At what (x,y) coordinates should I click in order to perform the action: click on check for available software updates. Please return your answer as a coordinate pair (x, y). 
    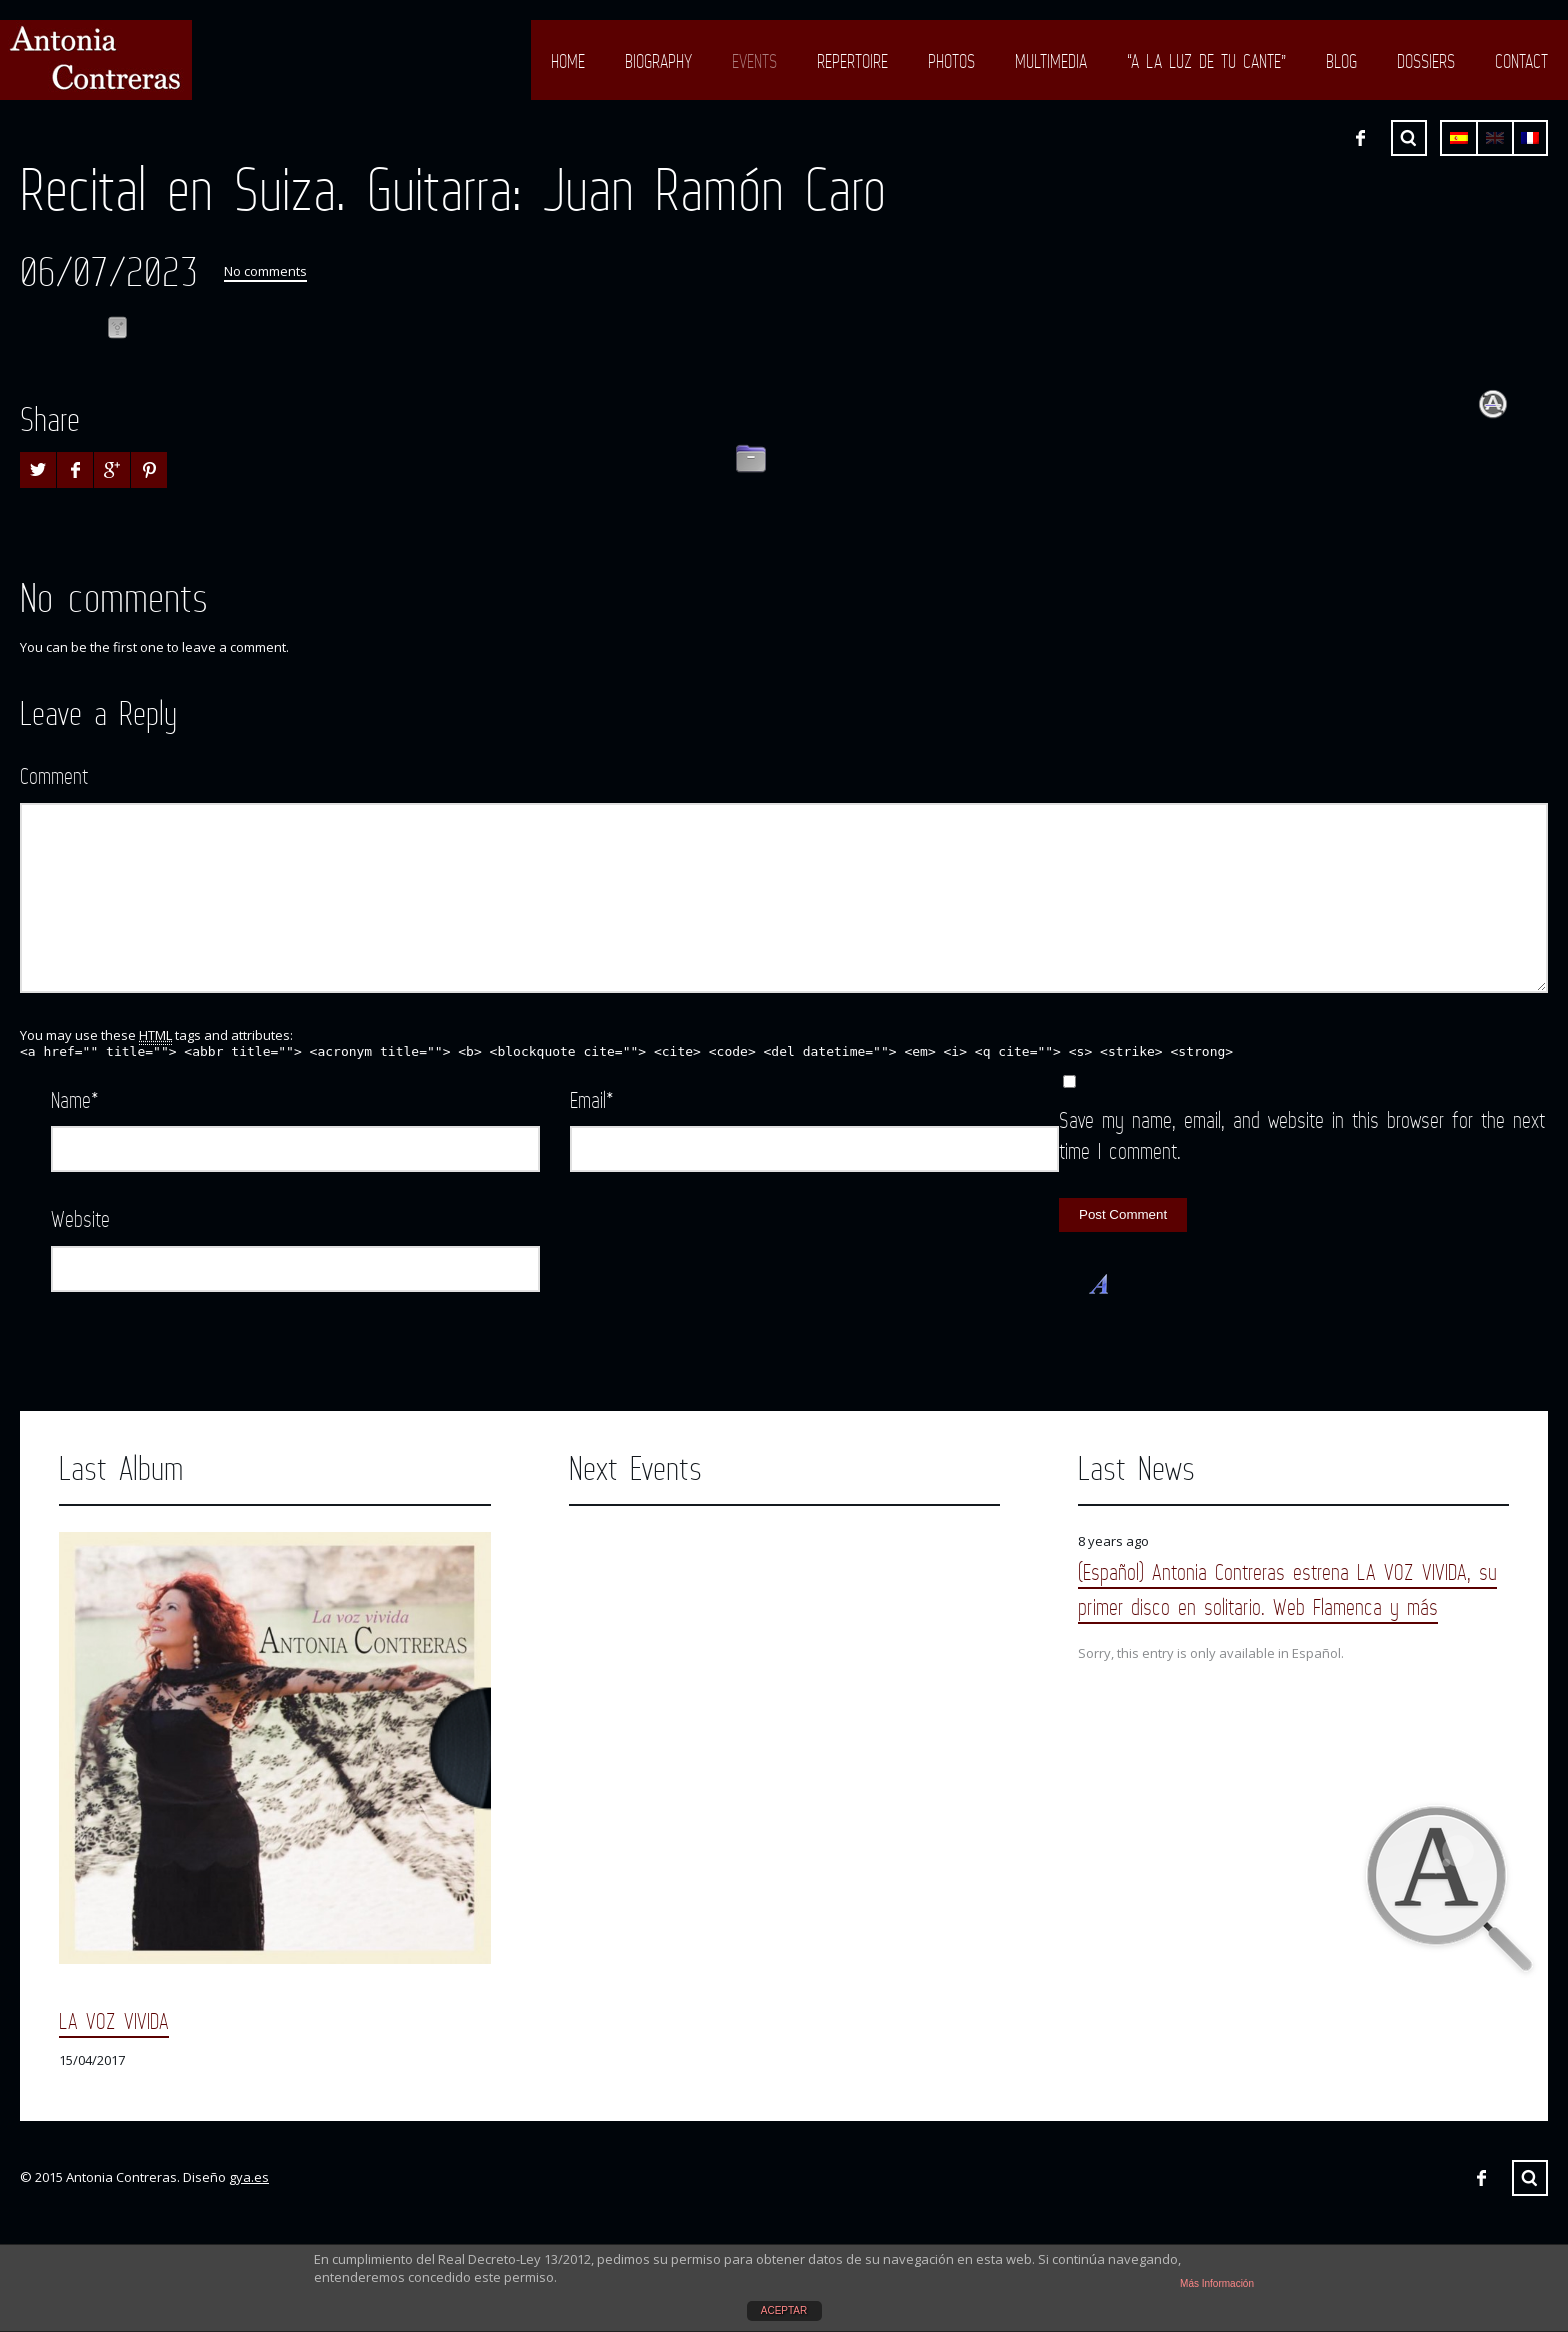
    Looking at the image, I should click on (1493, 404).